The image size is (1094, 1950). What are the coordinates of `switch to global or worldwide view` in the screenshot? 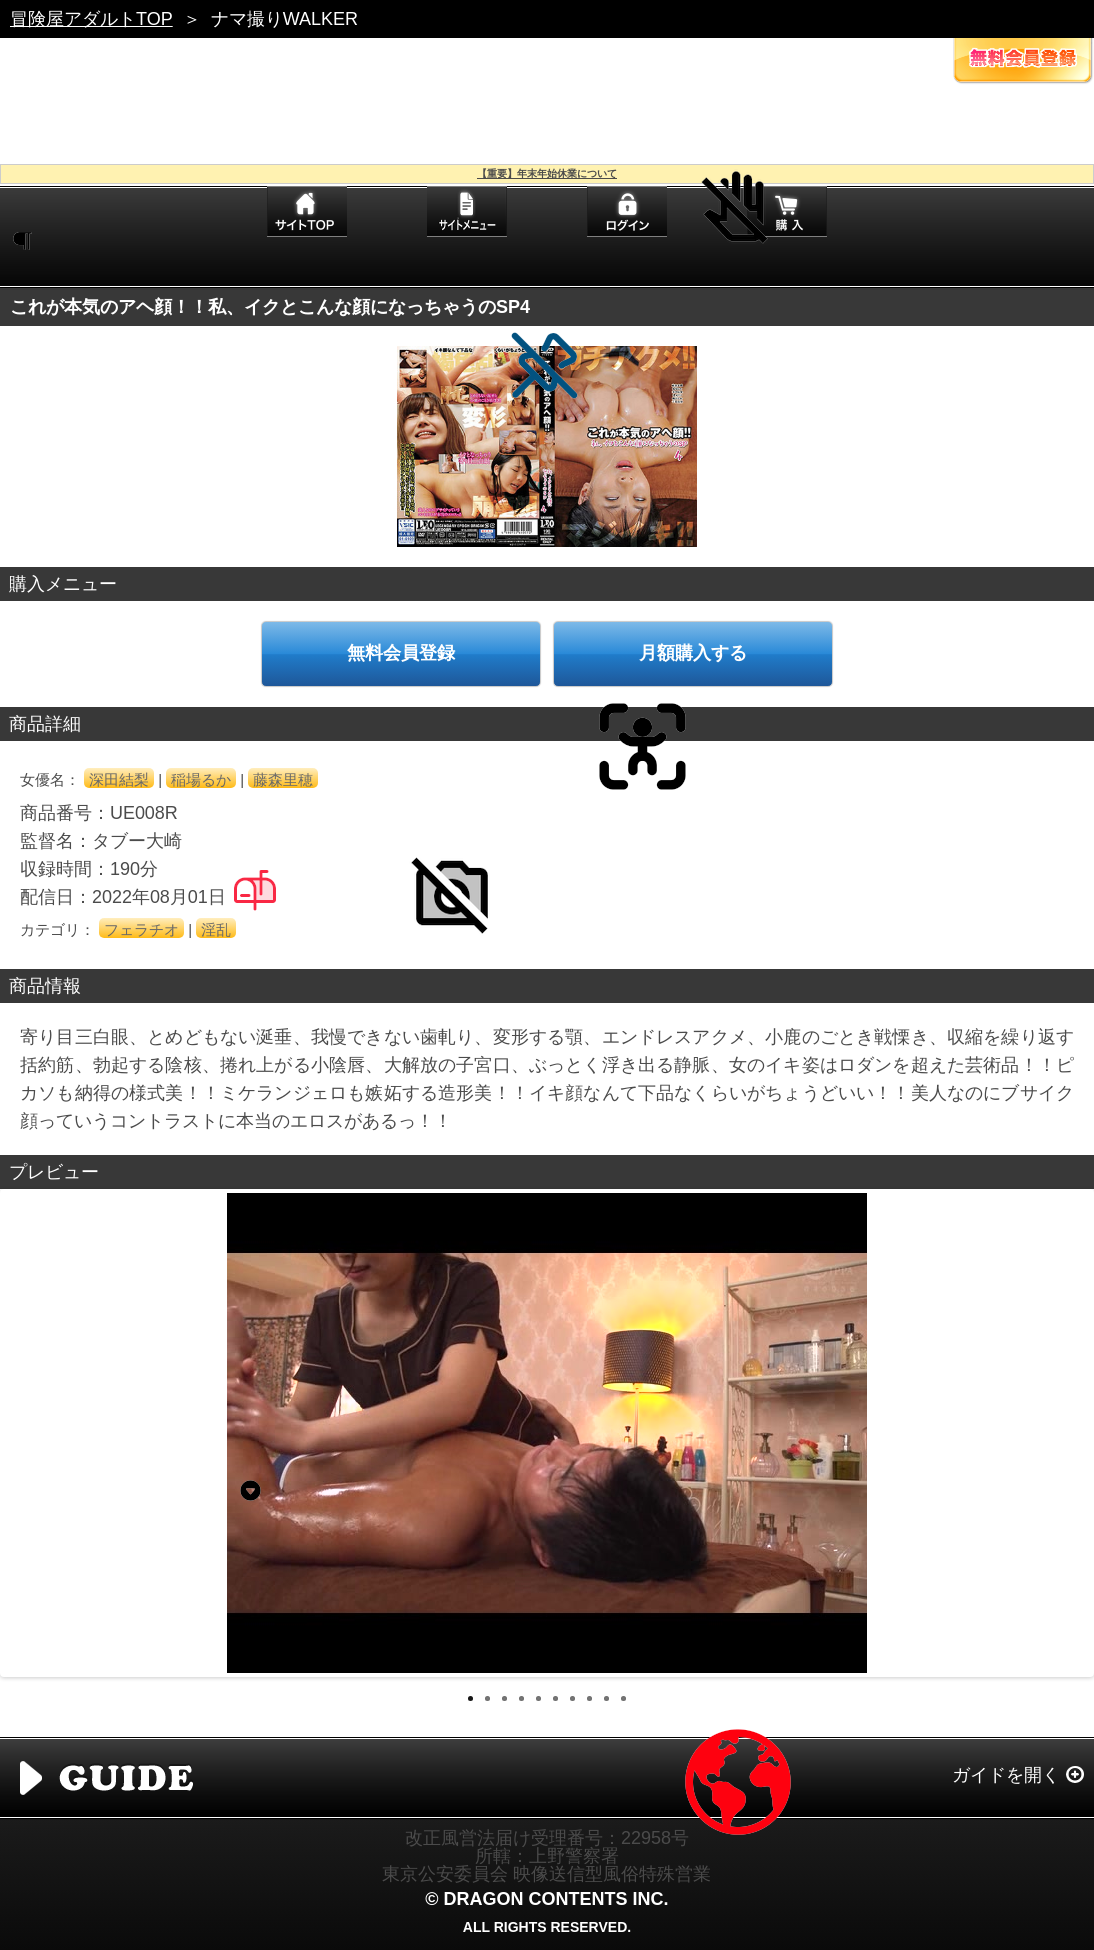 It's located at (738, 1782).